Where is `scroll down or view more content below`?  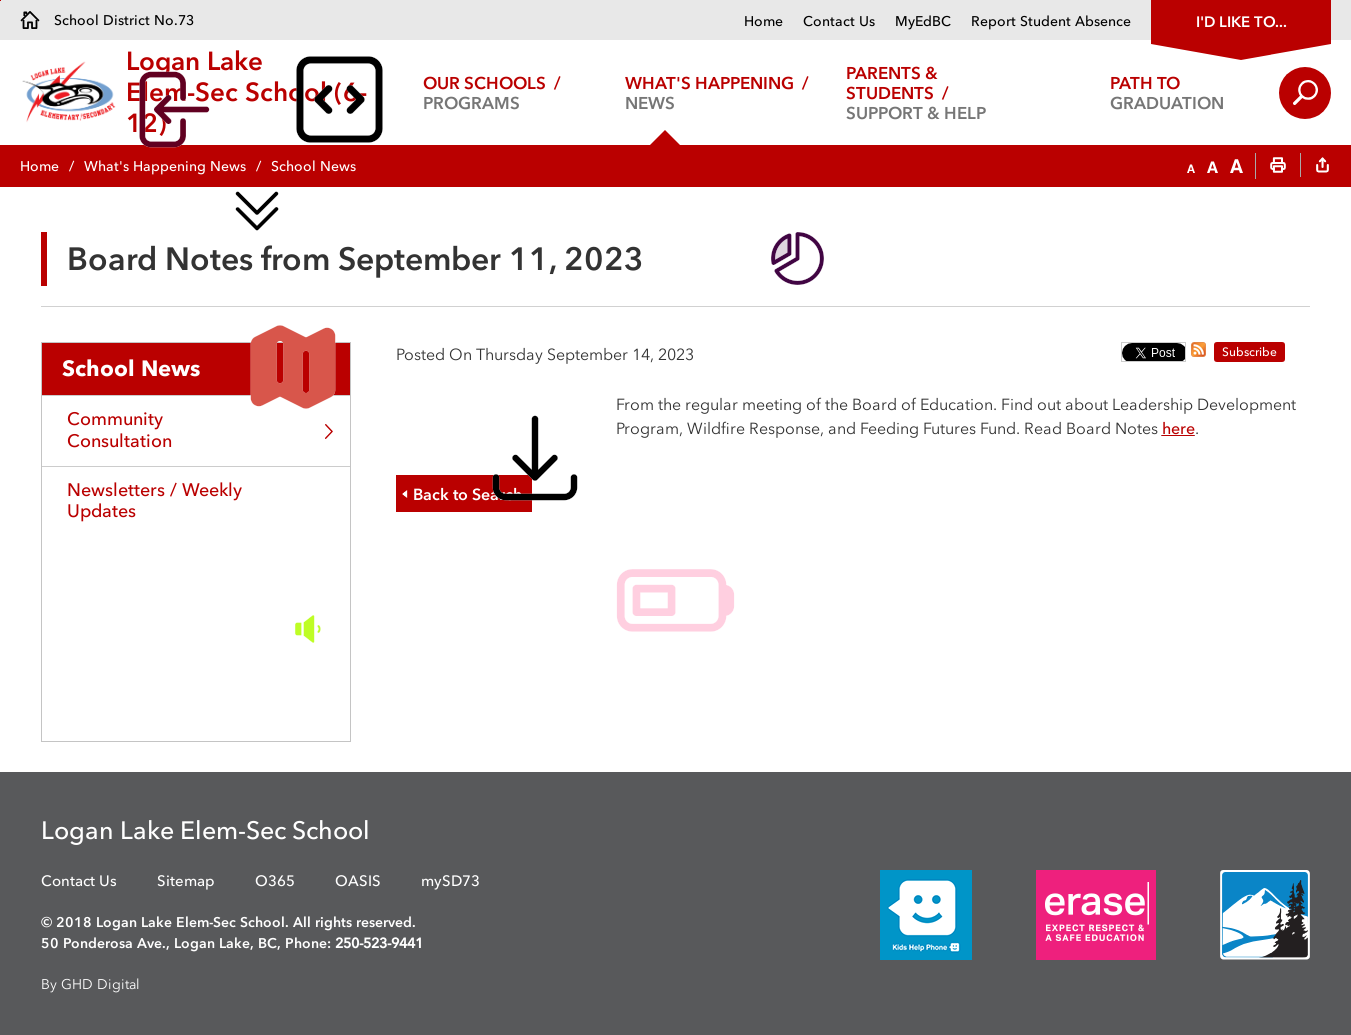
scroll down or view more content below is located at coordinates (257, 211).